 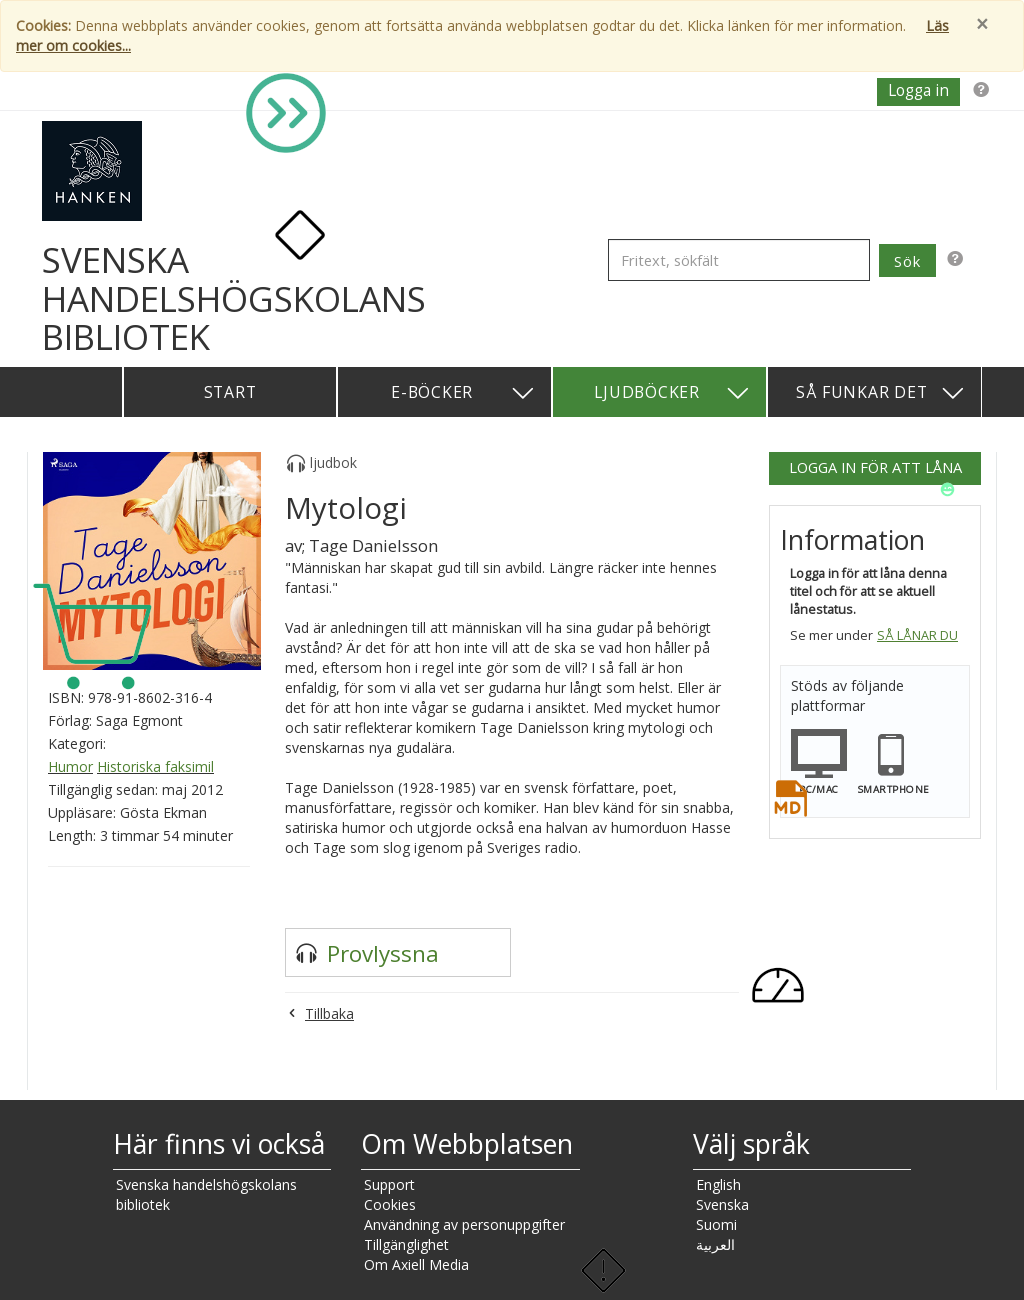 I want to click on indicates a warning or caution alert, so click(x=603, y=1270).